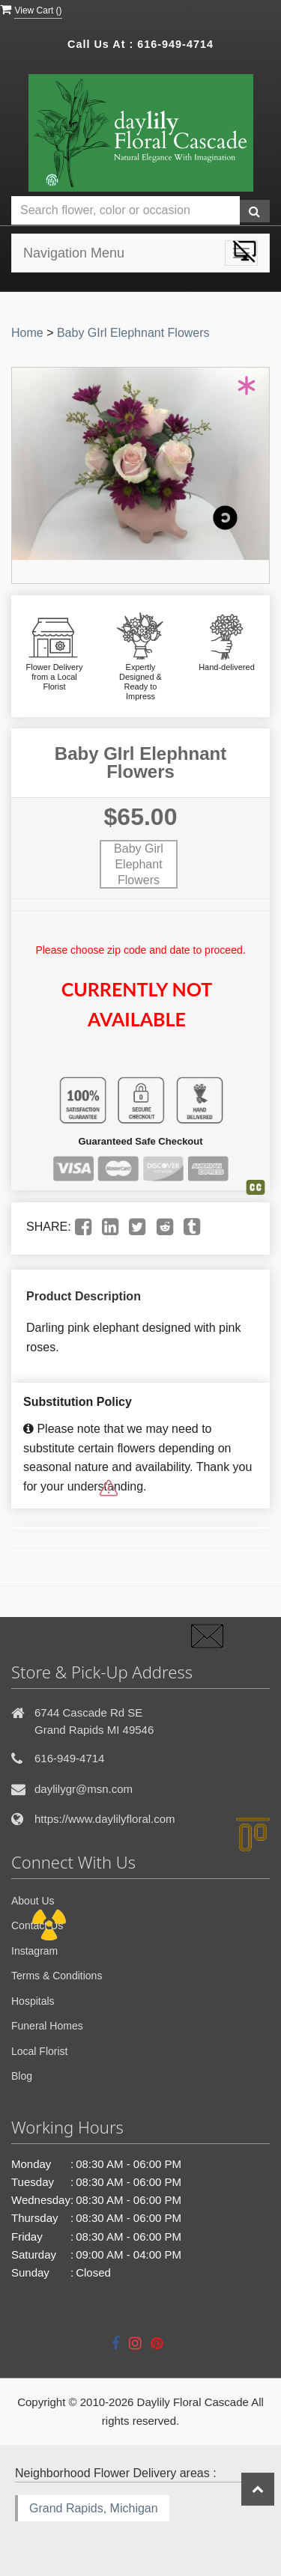  Describe the element at coordinates (245, 251) in the screenshot. I see `desktop access is disabled or unavailable` at that location.